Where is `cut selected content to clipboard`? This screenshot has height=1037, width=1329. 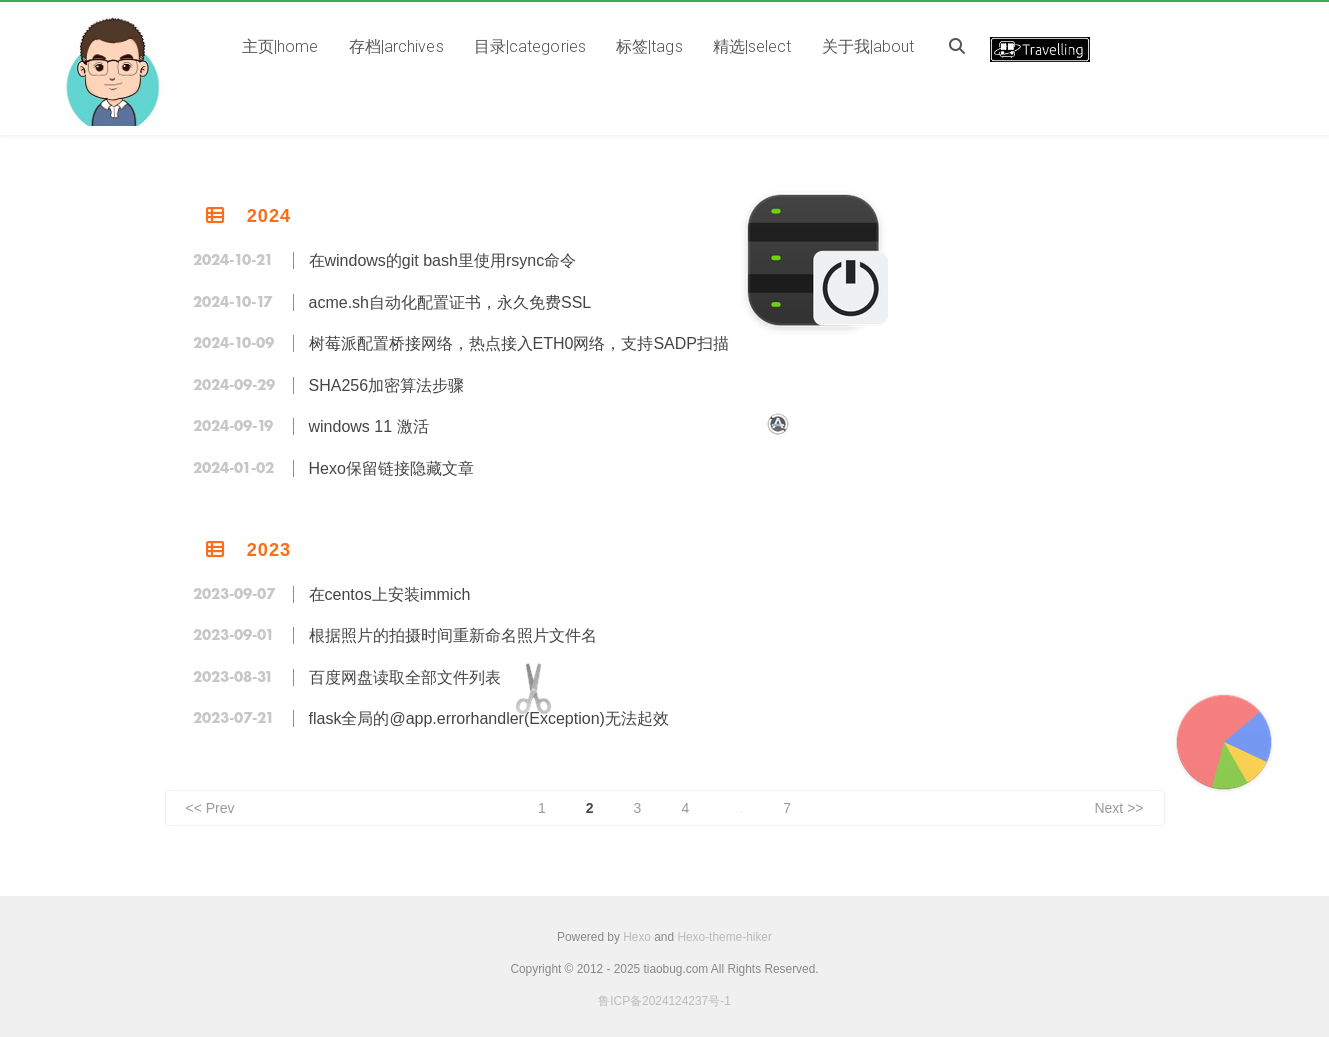
cut selected content to clipboard is located at coordinates (533, 688).